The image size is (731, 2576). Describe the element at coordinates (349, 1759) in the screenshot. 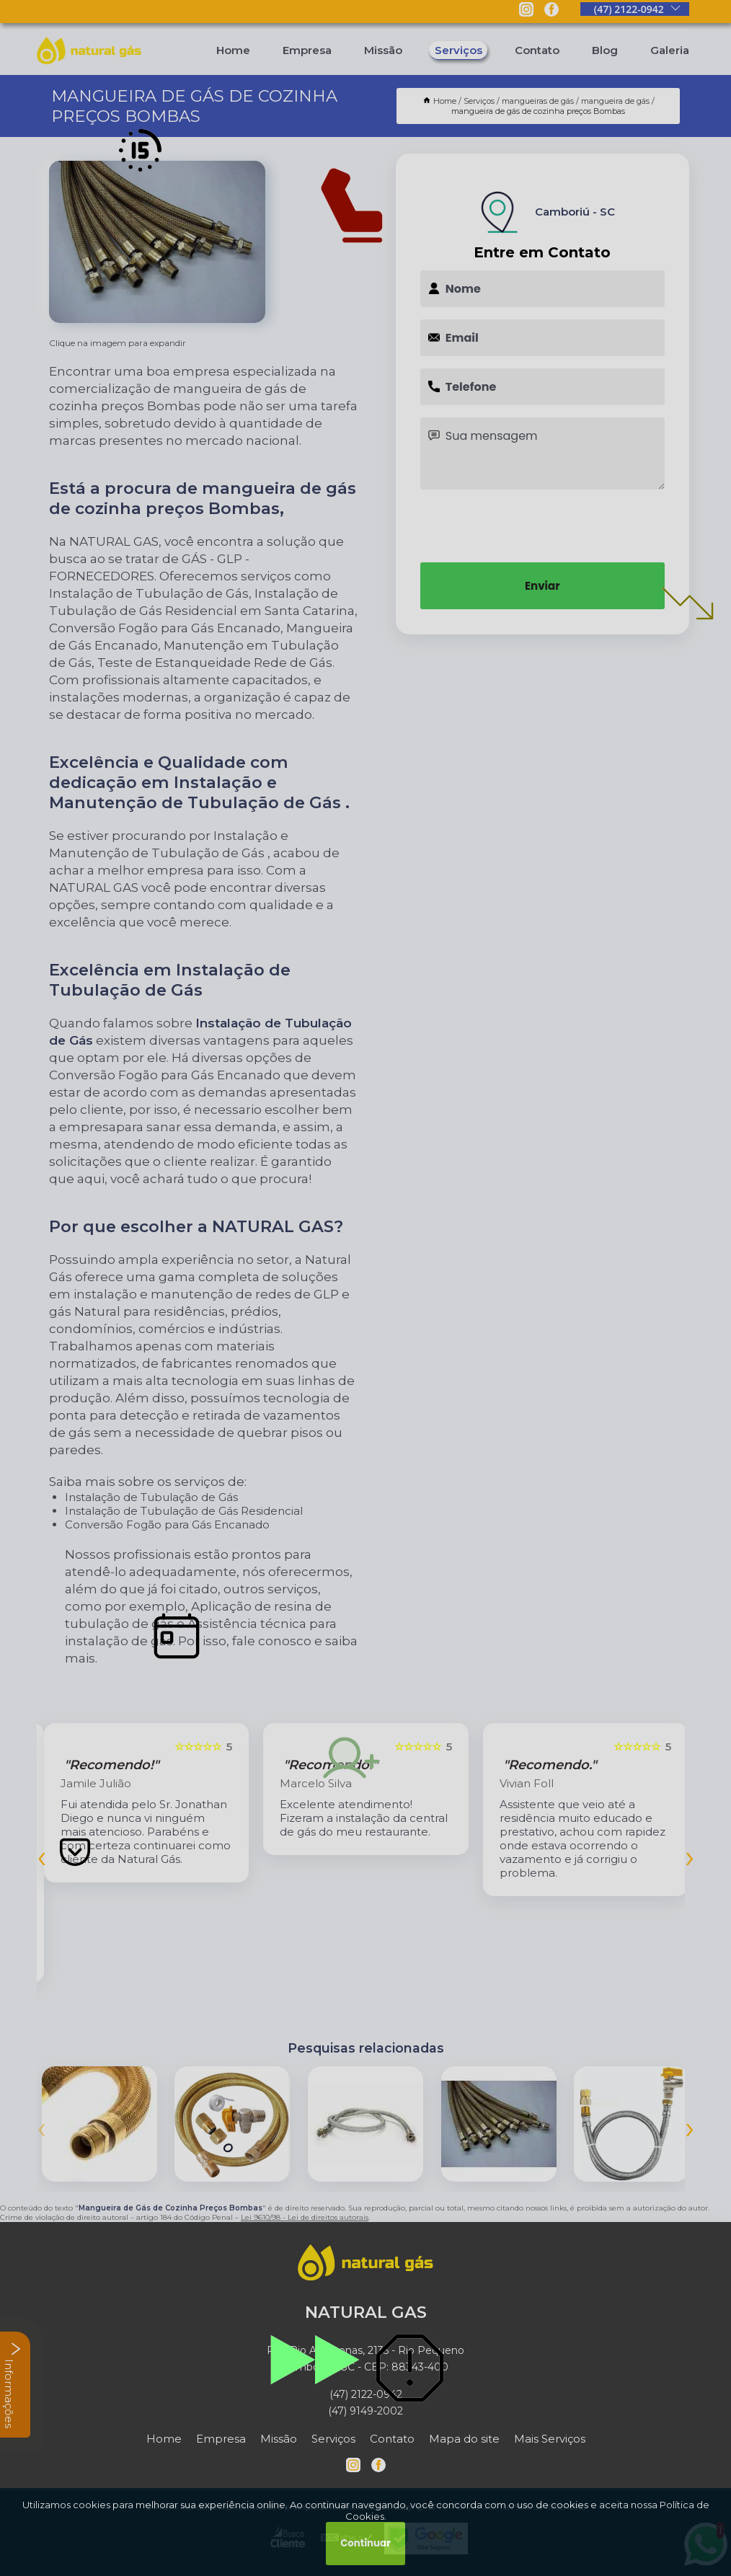

I see `add a new contact or friend` at that location.